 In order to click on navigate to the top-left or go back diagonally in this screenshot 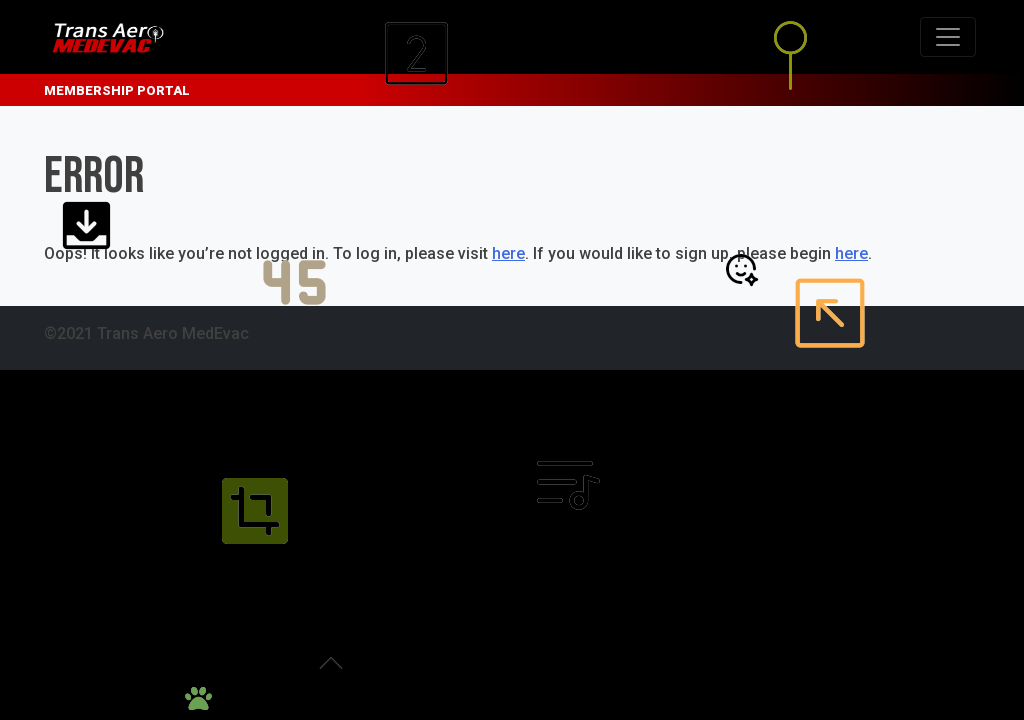, I will do `click(830, 313)`.